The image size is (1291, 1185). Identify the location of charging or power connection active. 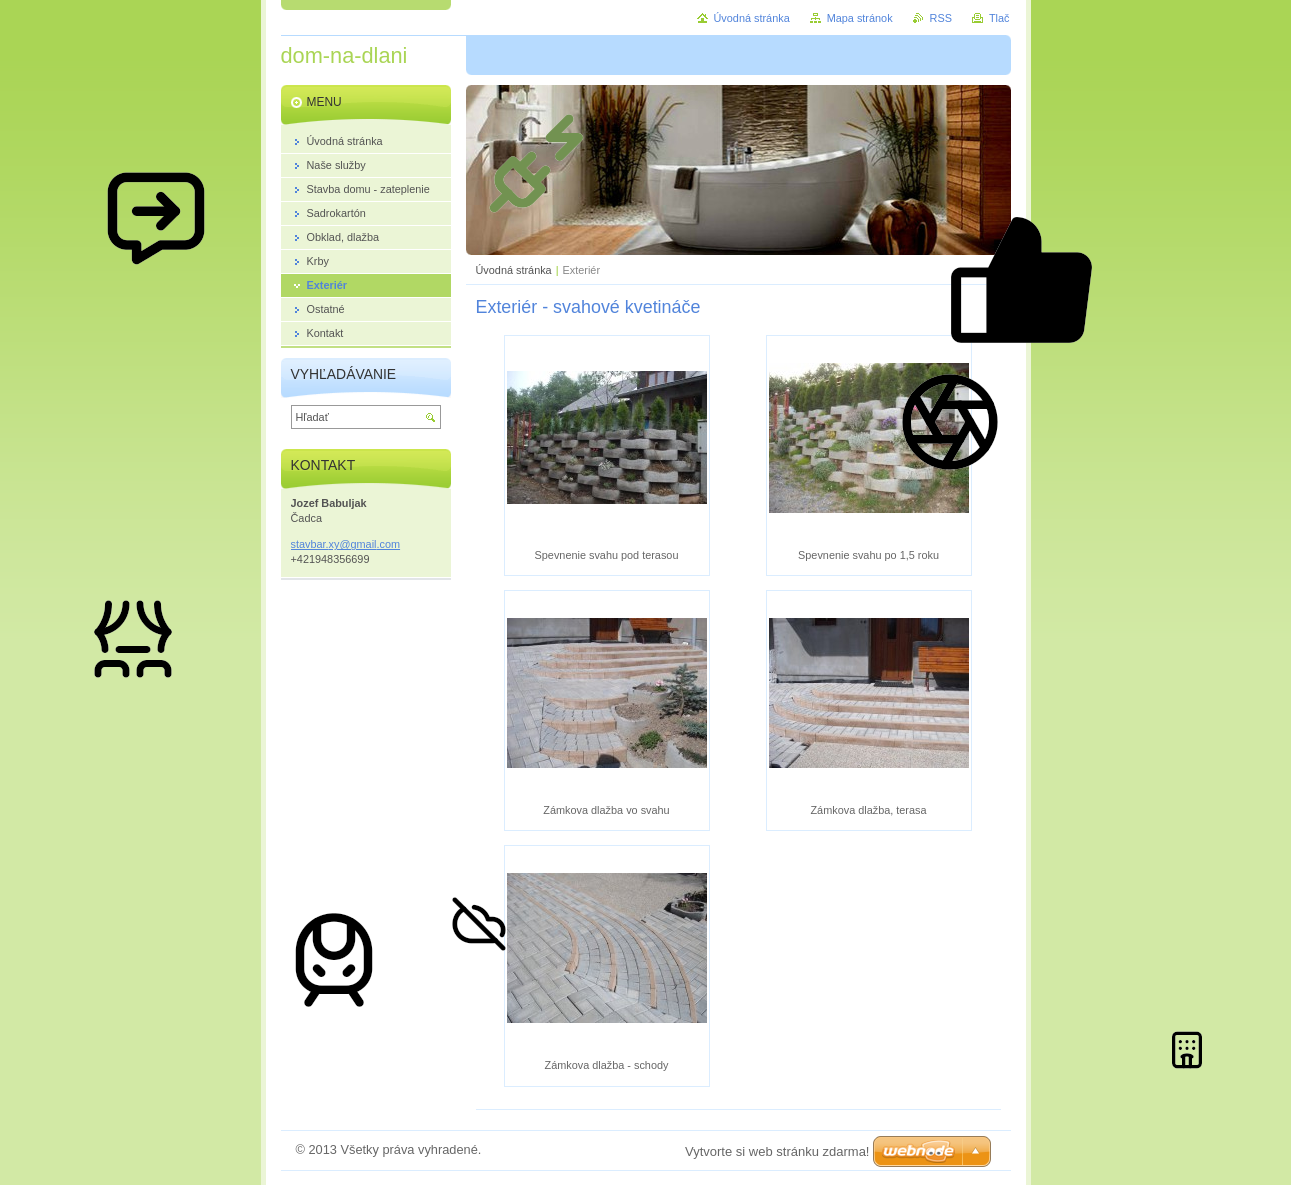
(541, 161).